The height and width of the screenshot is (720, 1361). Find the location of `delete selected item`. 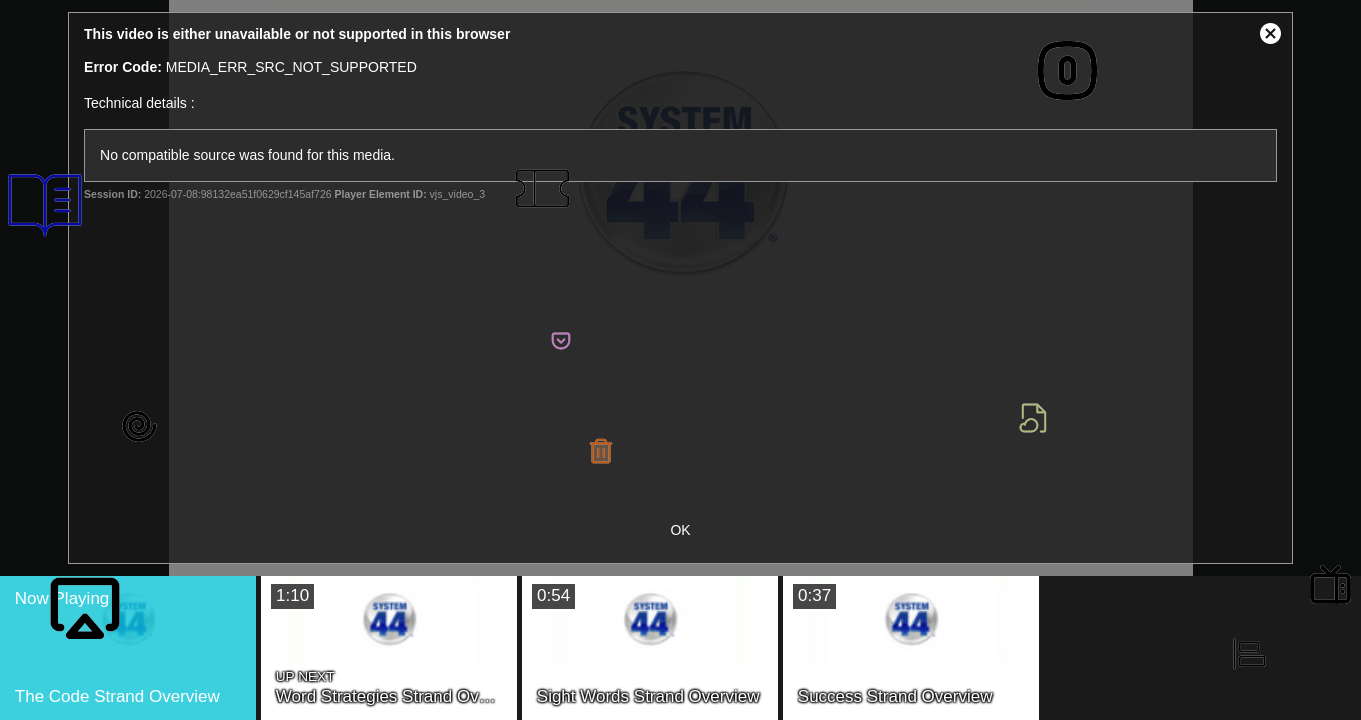

delete selected item is located at coordinates (601, 452).